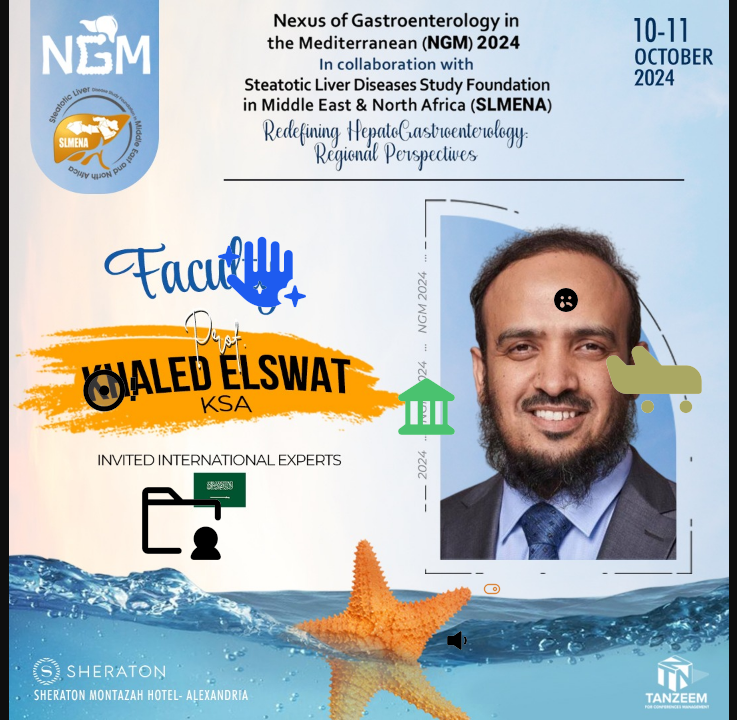 The image size is (737, 720). What do you see at coordinates (492, 589) in the screenshot?
I see `toggle switch in the on position` at bounding box center [492, 589].